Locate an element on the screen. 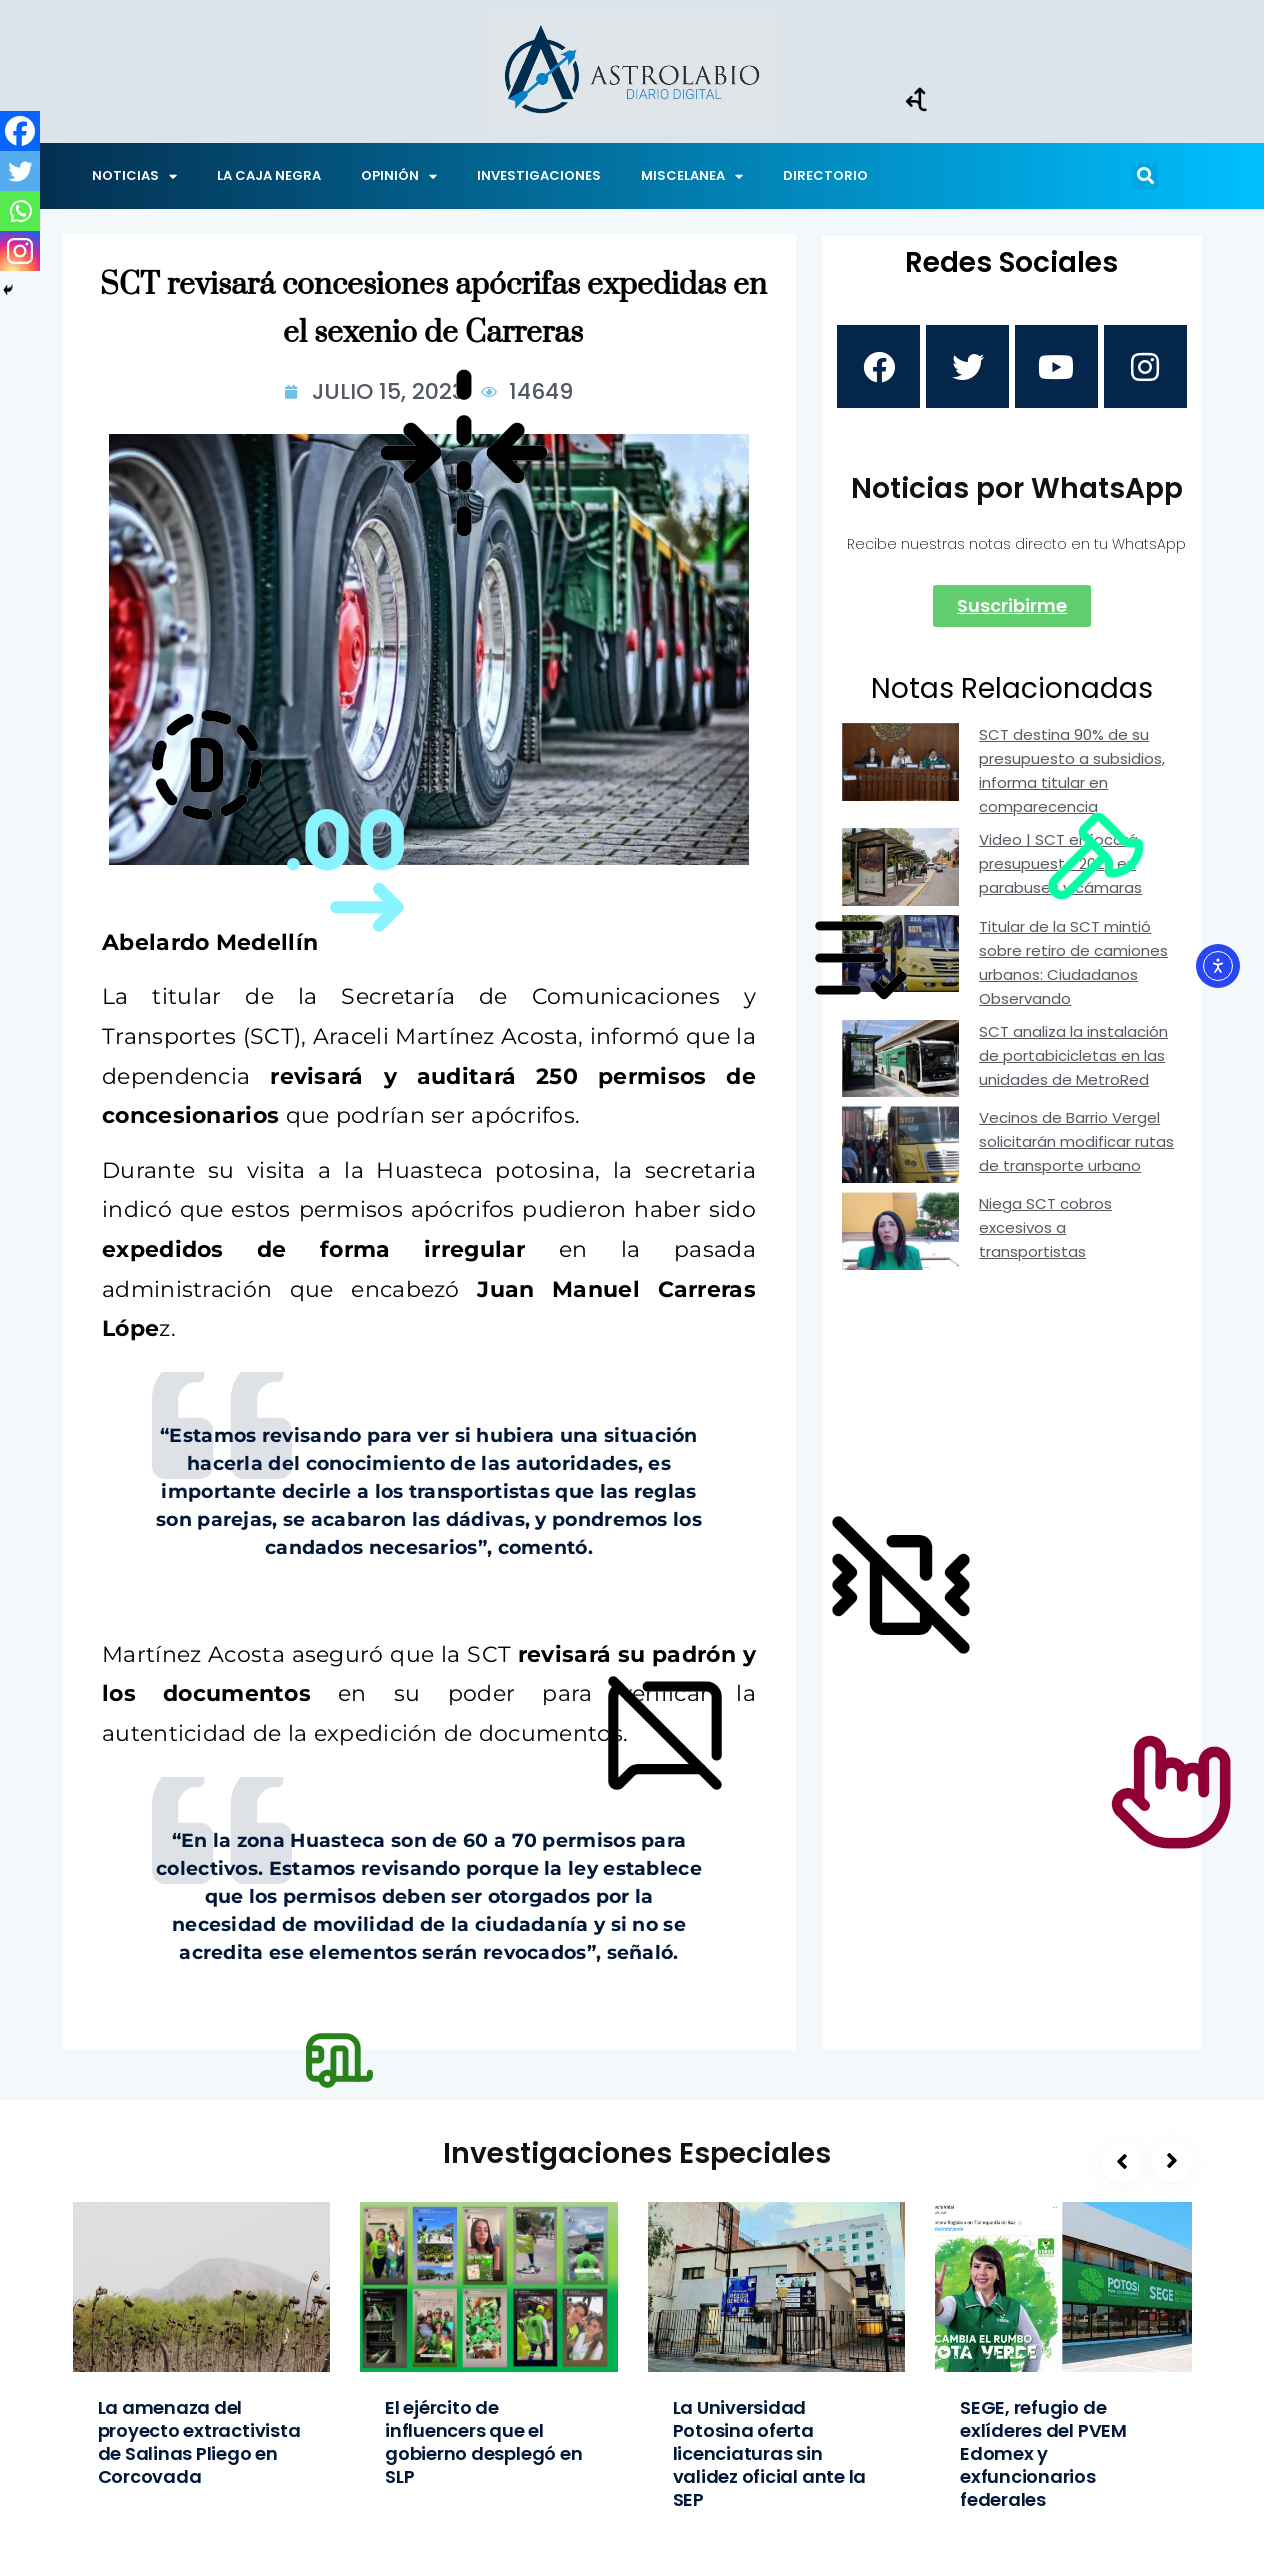 The image size is (1264, 2552). view completed tasks is located at coordinates (861, 958).